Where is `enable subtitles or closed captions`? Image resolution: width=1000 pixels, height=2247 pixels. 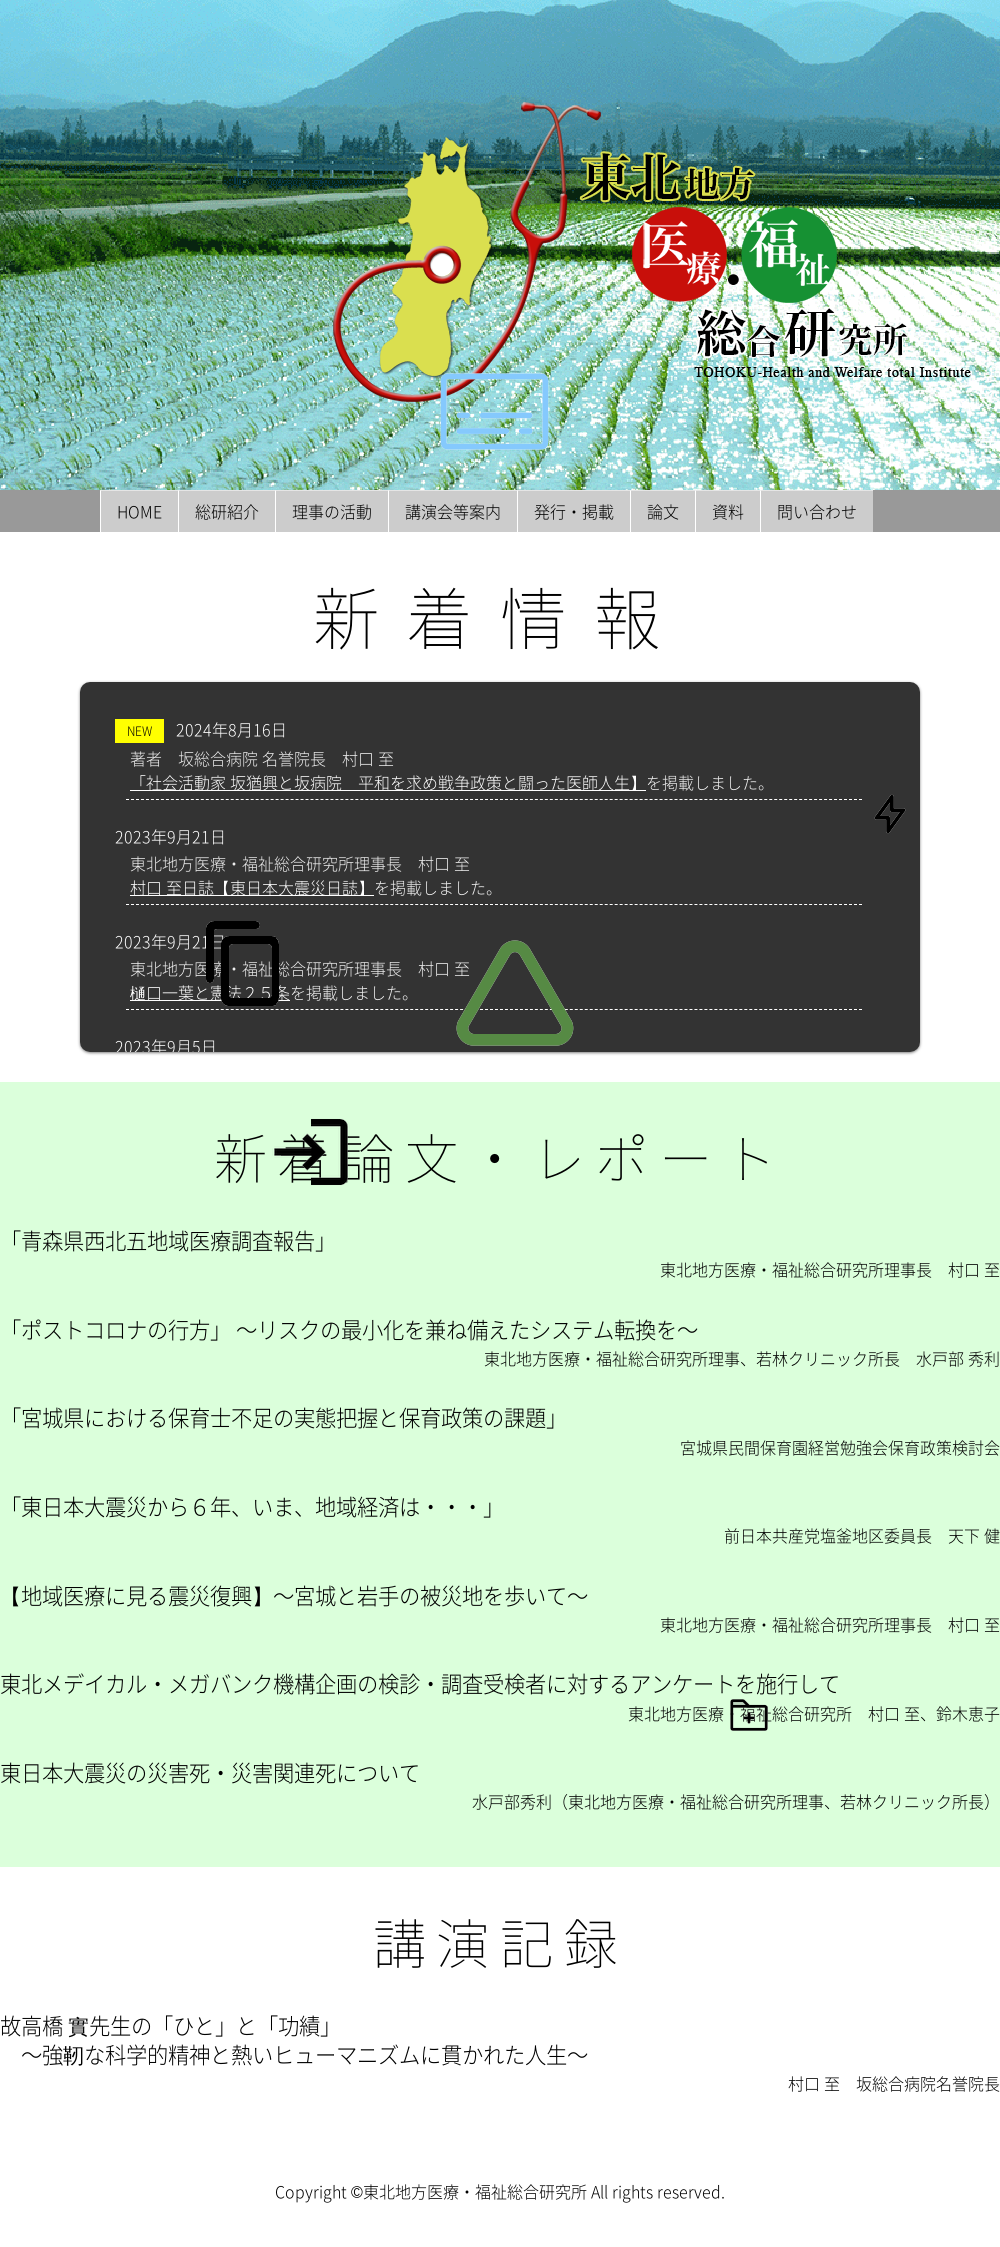
enable subtitles or closed captions is located at coordinates (494, 411).